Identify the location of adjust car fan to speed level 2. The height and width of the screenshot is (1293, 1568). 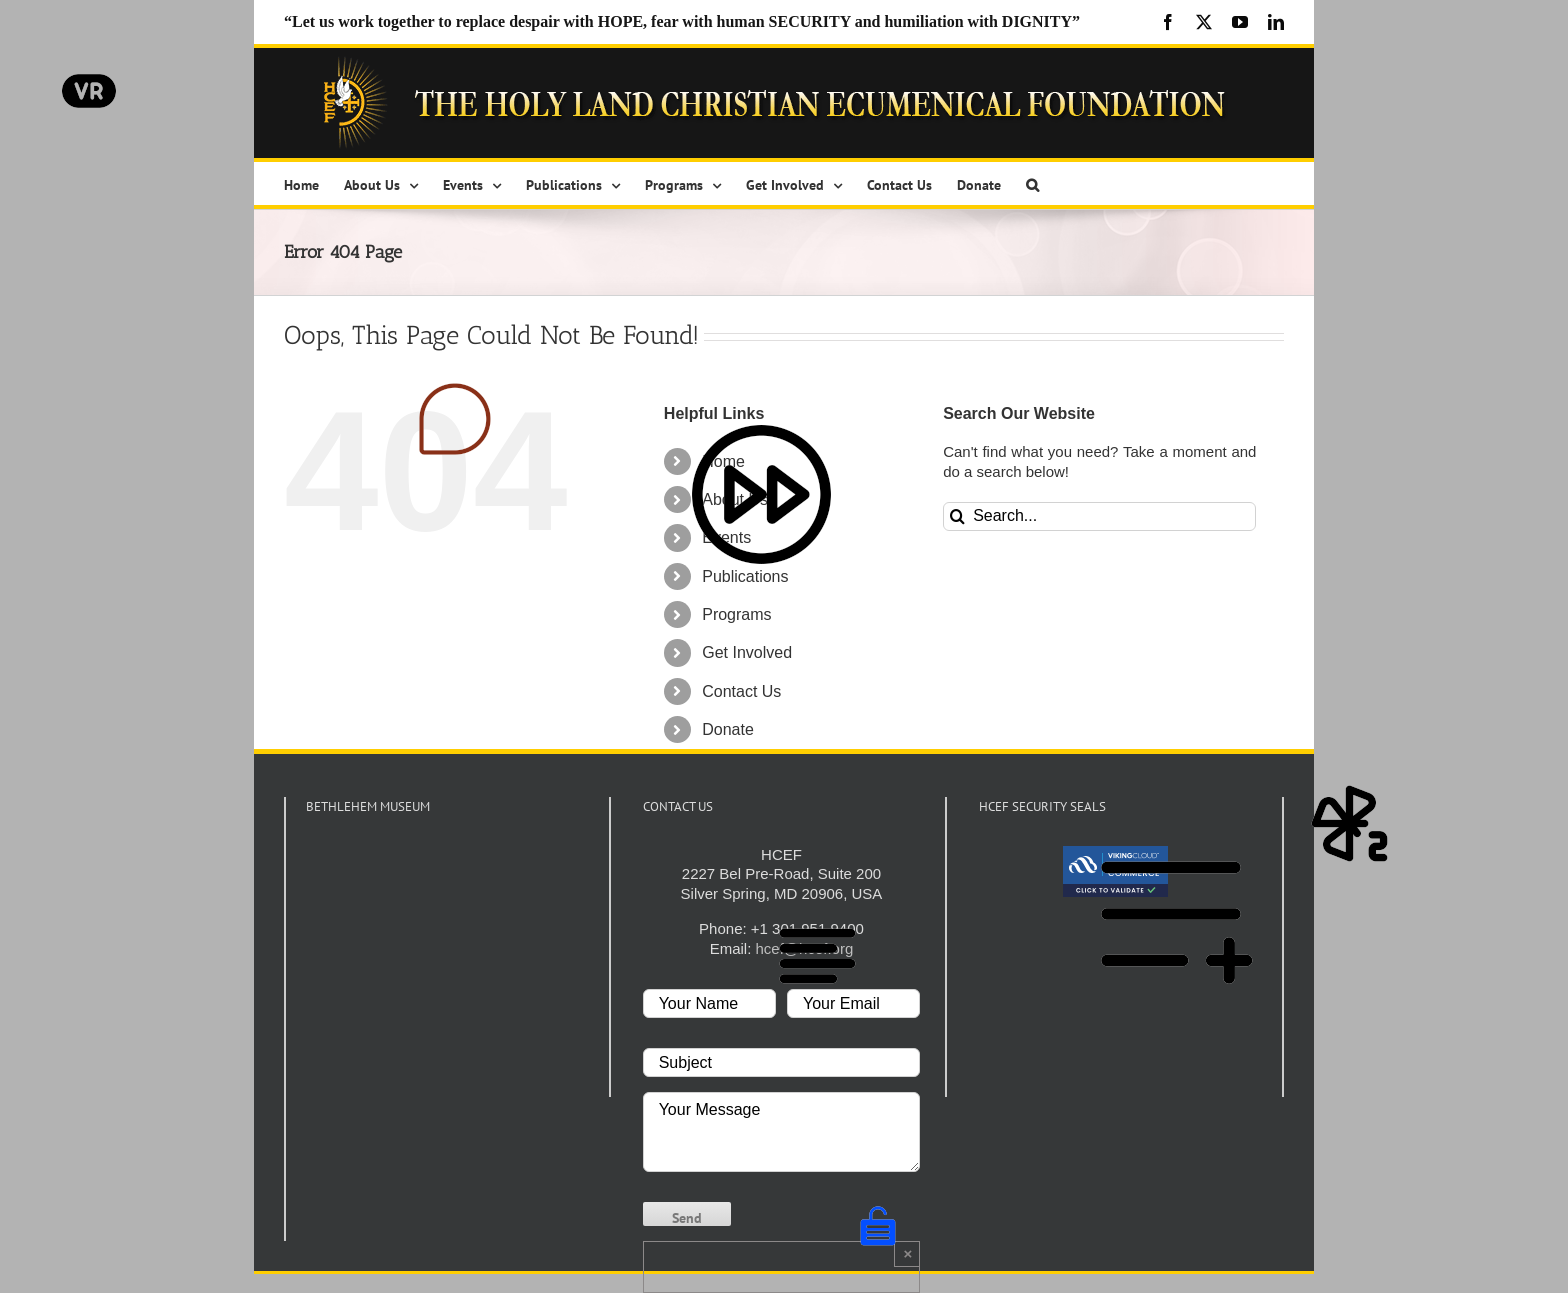
(1349, 823).